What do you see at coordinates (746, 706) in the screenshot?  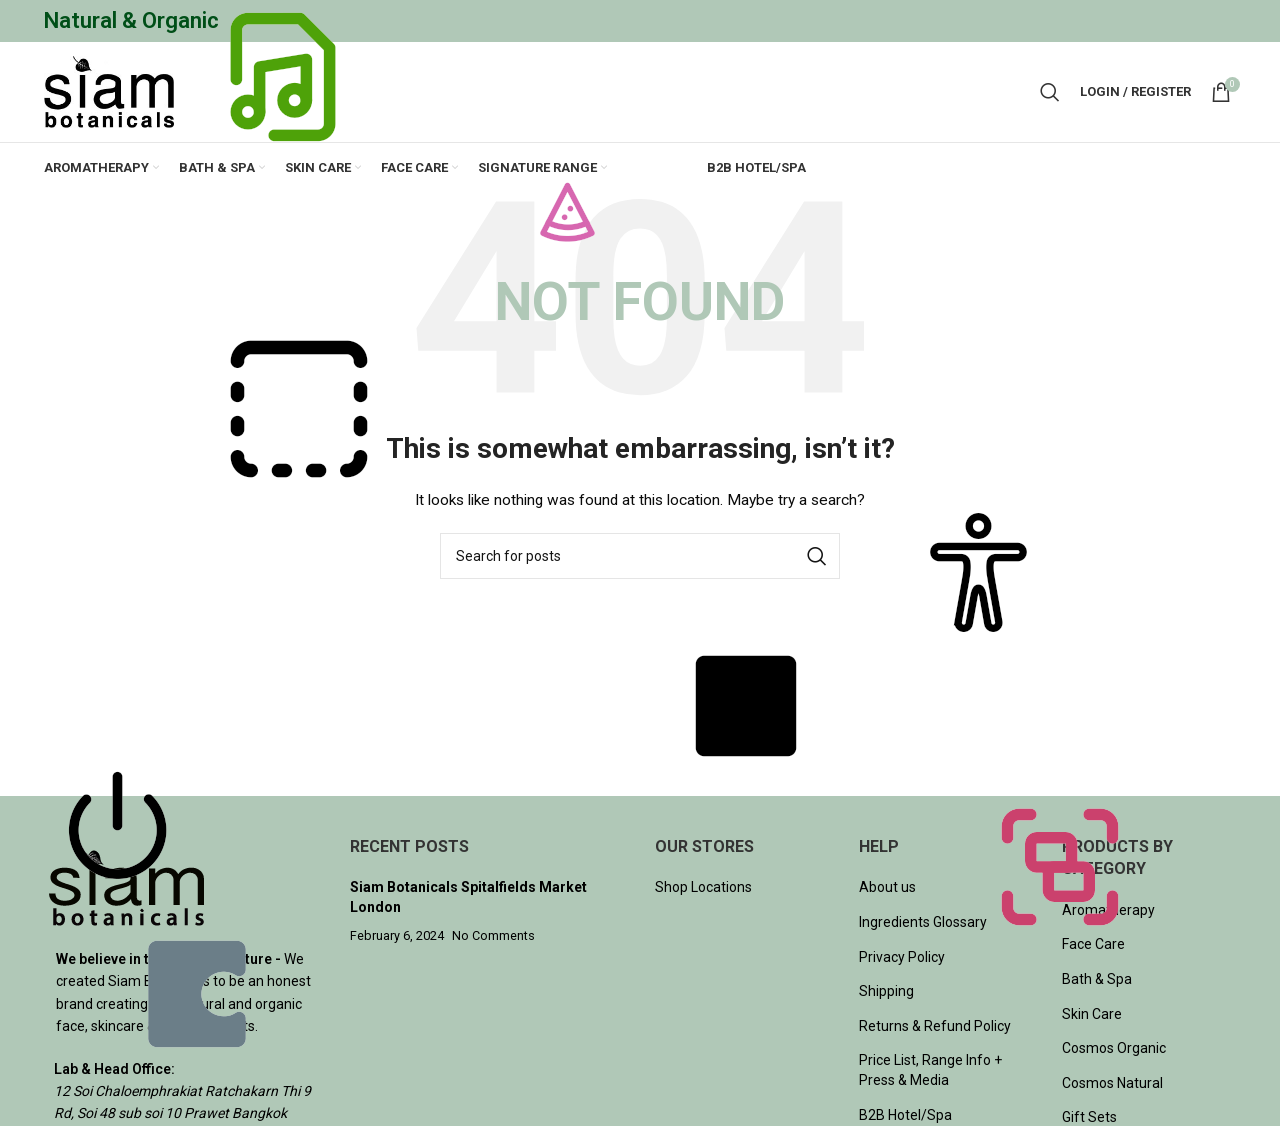 I see `stop media playback` at bounding box center [746, 706].